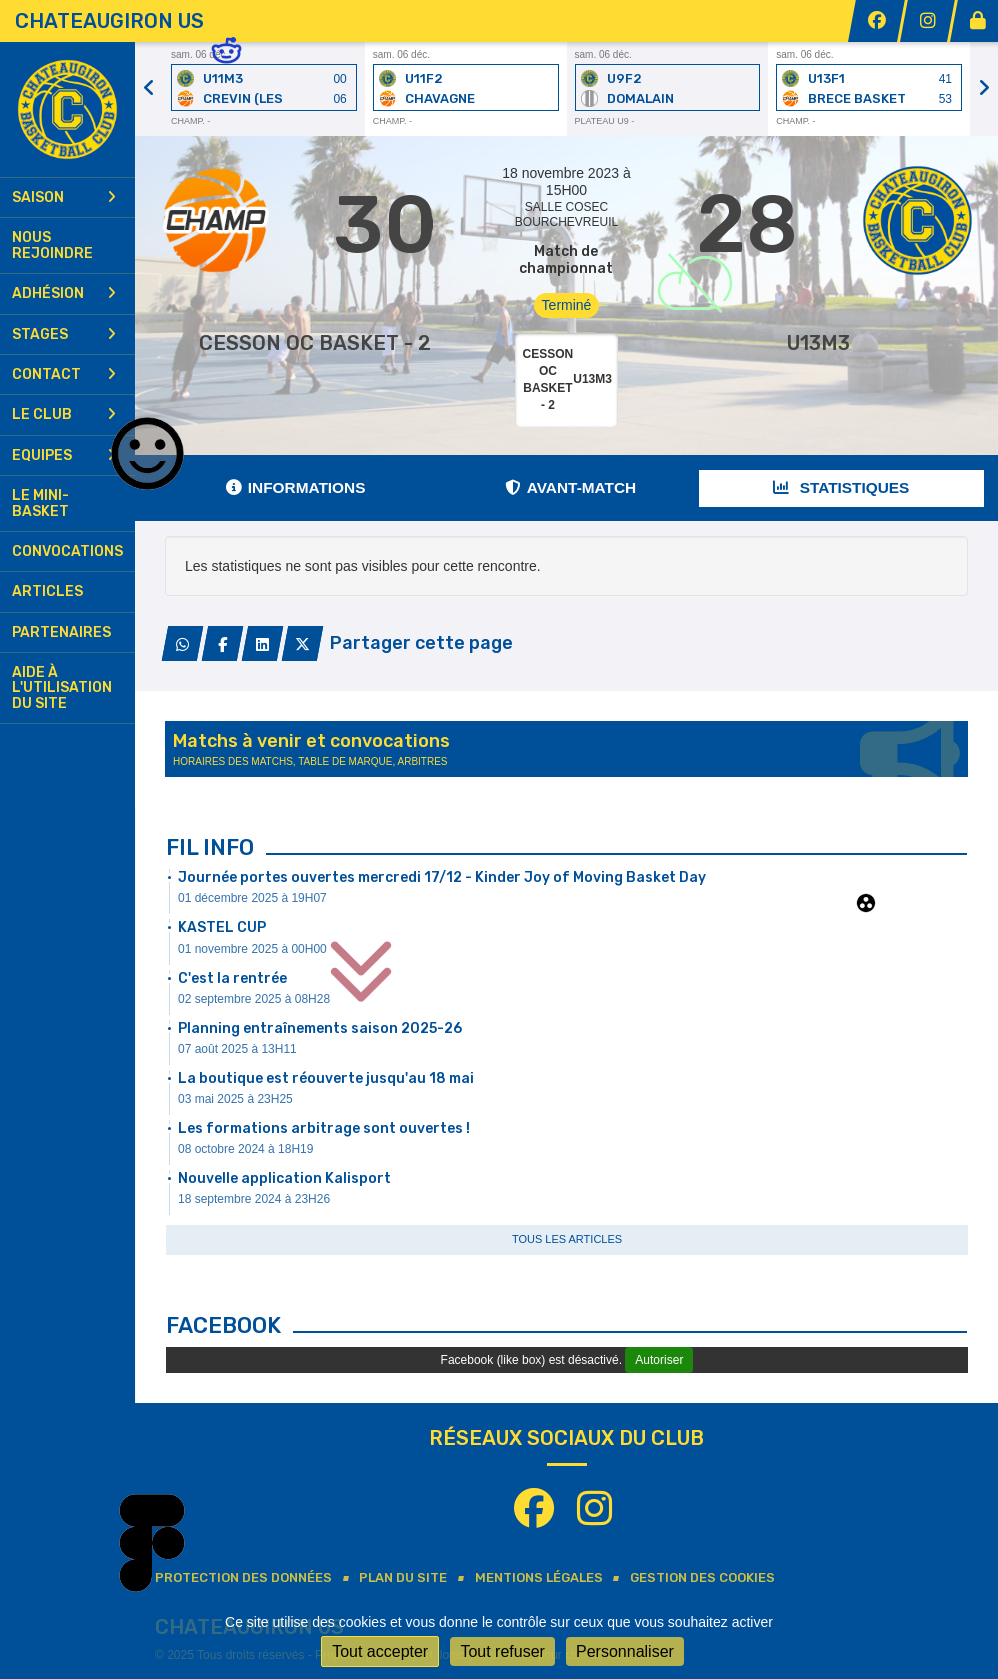  I want to click on view or manage group workspaces, so click(866, 903).